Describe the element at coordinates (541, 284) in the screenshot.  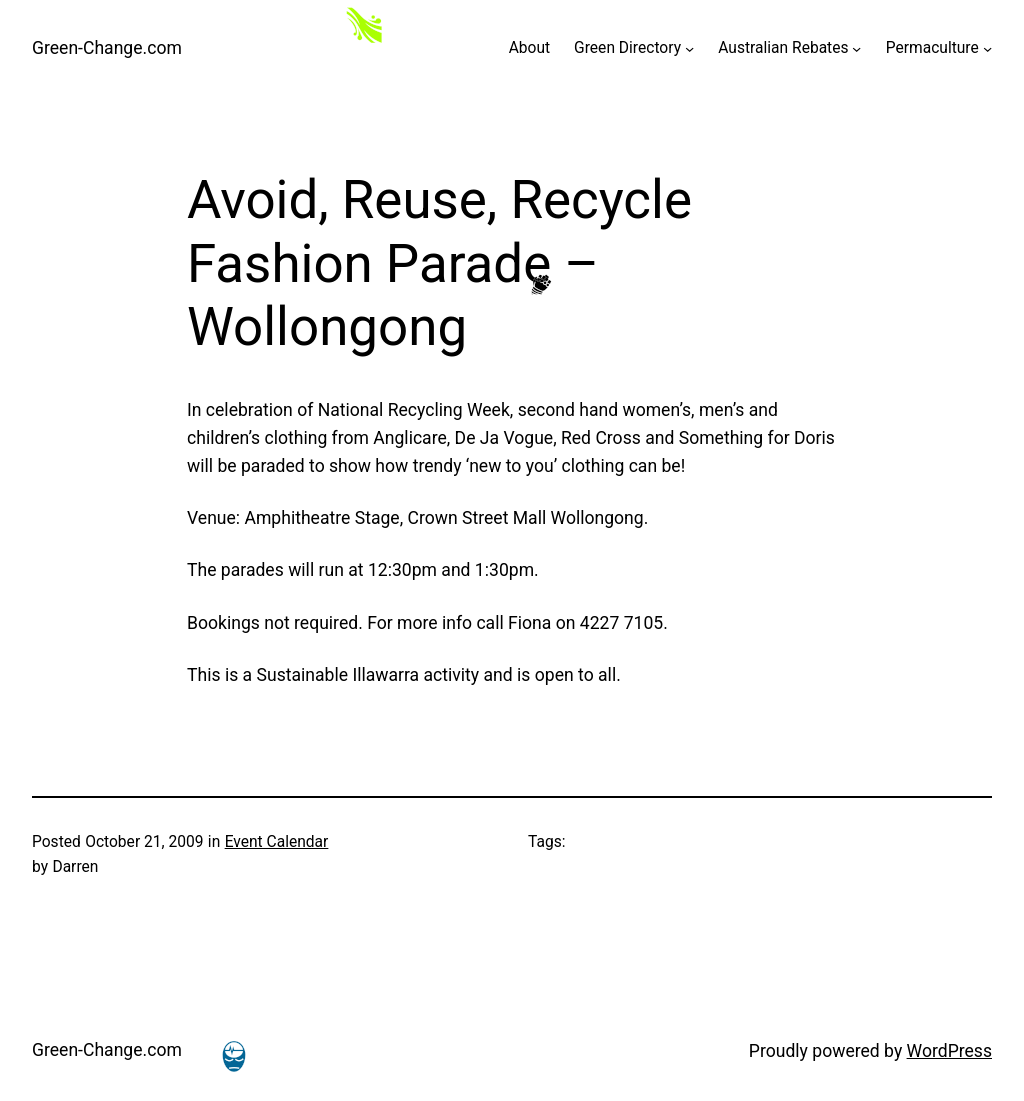
I see `select a melee or unarmed combat skill` at that location.